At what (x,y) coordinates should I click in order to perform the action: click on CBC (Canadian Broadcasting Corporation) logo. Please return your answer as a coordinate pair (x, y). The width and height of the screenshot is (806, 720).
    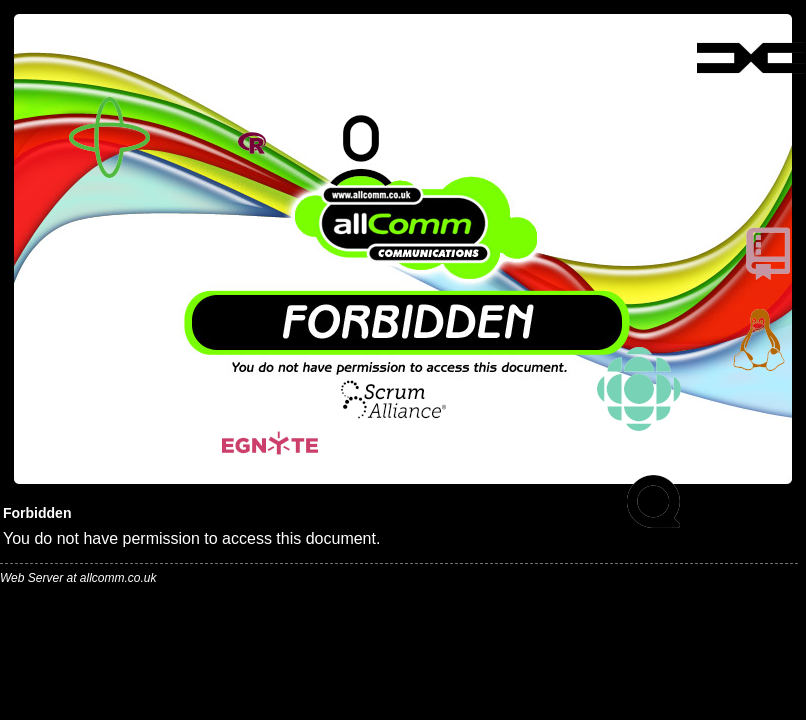
    Looking at the image, I should click on (639, 389).